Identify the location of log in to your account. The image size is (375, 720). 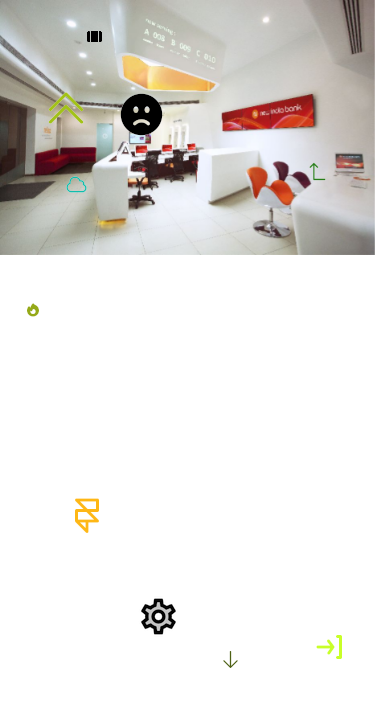
(330, 647).